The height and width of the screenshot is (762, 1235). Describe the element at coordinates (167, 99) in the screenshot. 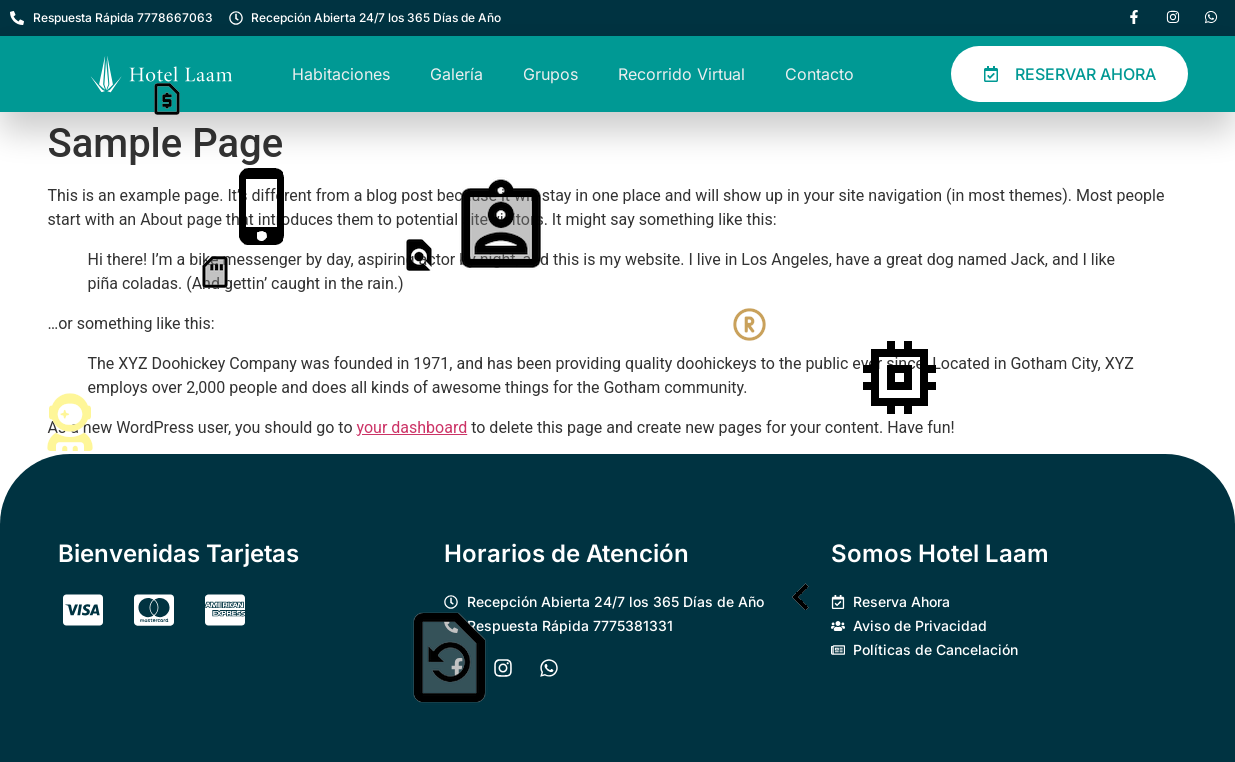

I see `view invoice or billing document` at that location.